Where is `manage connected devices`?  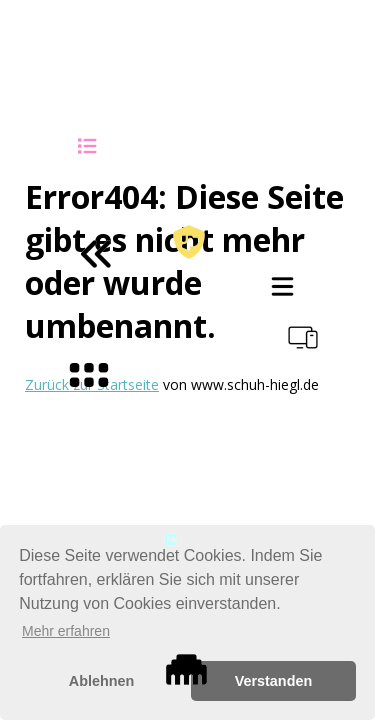 manage connected devices is located at coordinates (302, 337).